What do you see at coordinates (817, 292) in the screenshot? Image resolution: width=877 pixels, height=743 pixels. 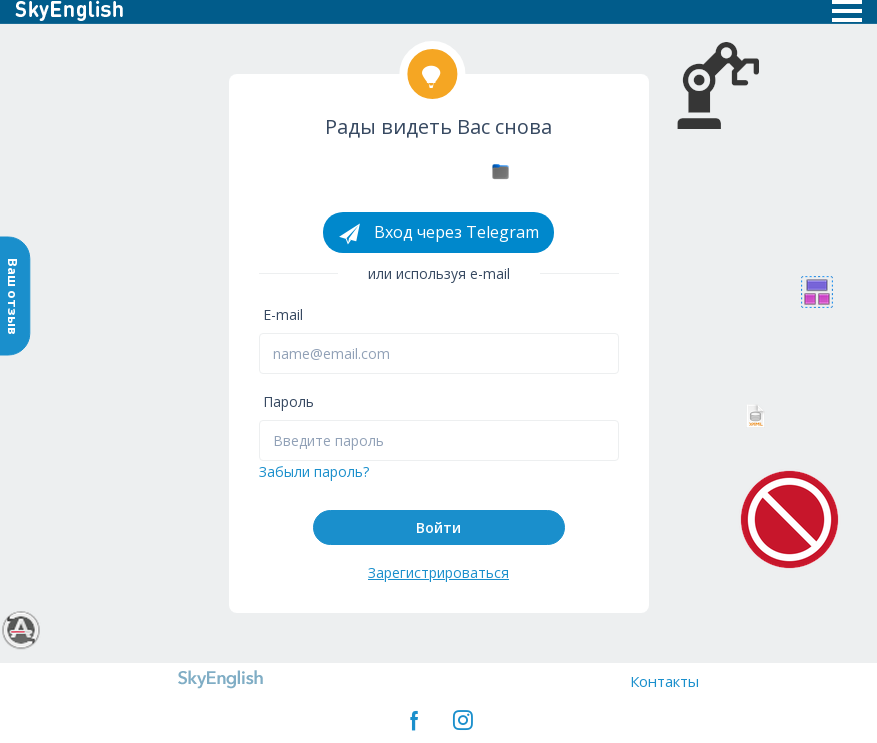 I see `select all items in the current view` at bounding box center [817, 292].